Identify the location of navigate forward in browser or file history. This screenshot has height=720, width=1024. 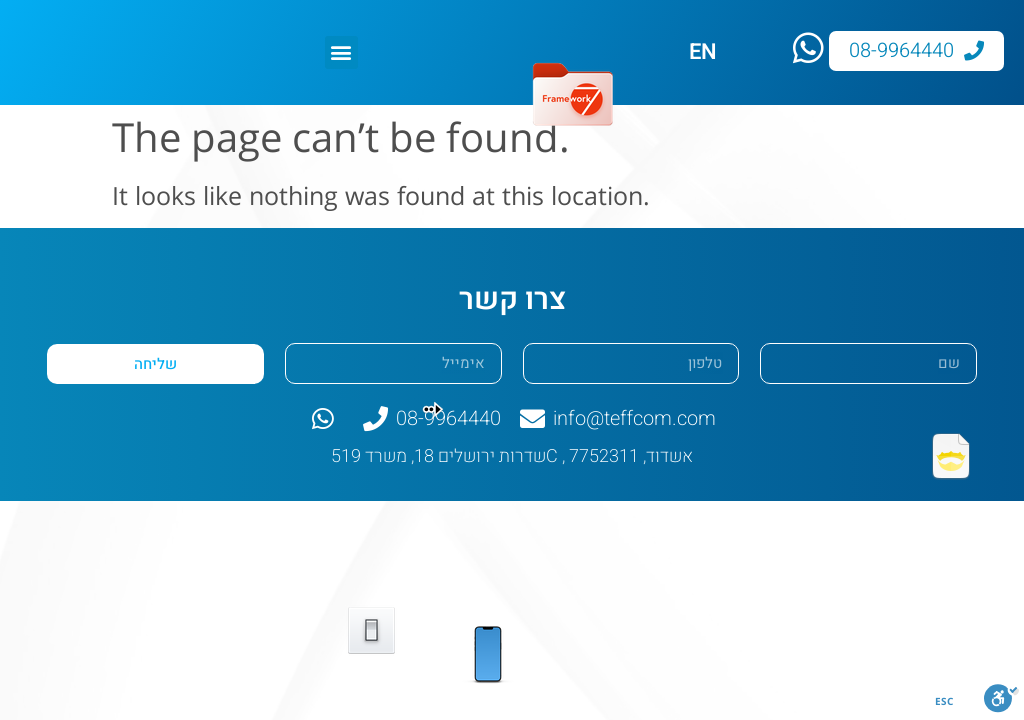
(432, 410).